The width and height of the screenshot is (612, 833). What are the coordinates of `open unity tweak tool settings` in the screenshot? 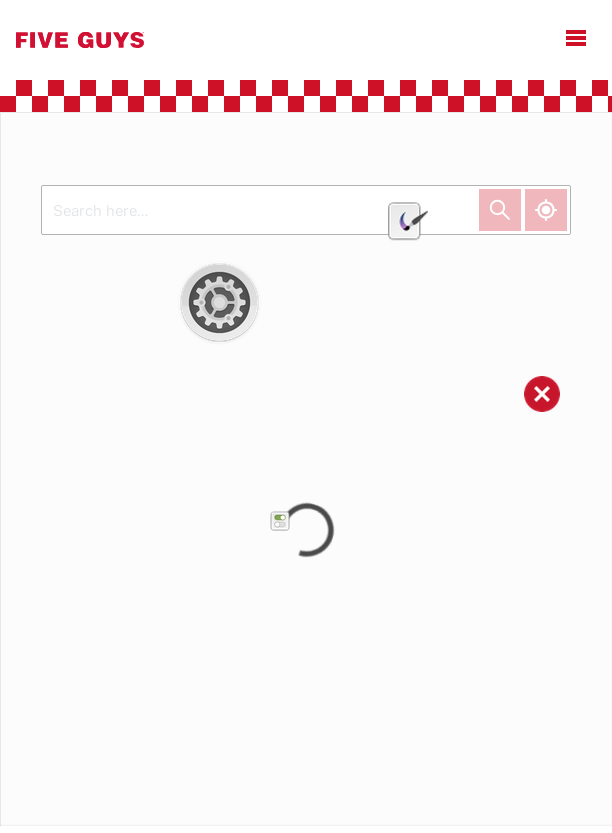 It's located at (280, 521).